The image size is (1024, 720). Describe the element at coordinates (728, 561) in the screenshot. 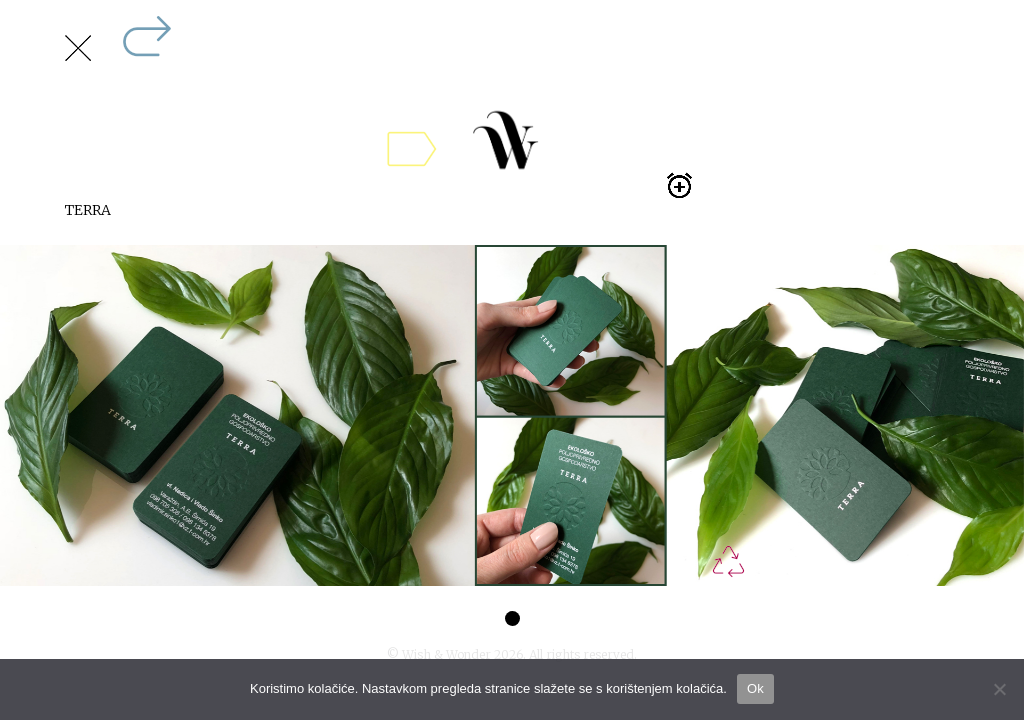

I see `recycle or move item to trash` at that location.